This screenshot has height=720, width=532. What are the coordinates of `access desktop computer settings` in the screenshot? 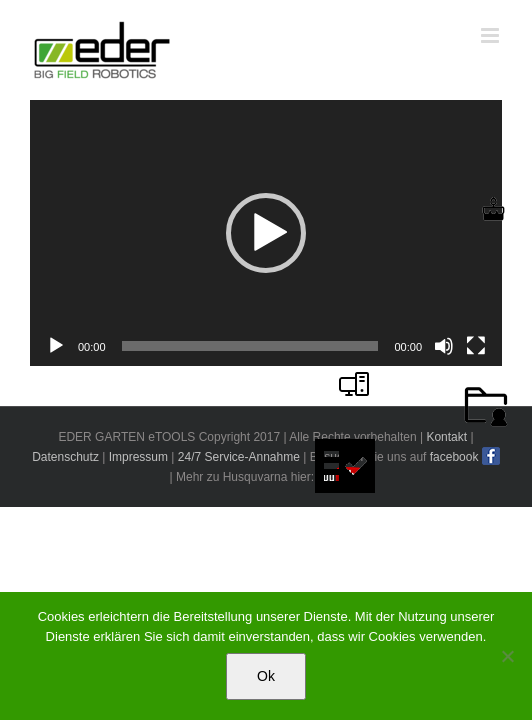 It's located at (354, 384).